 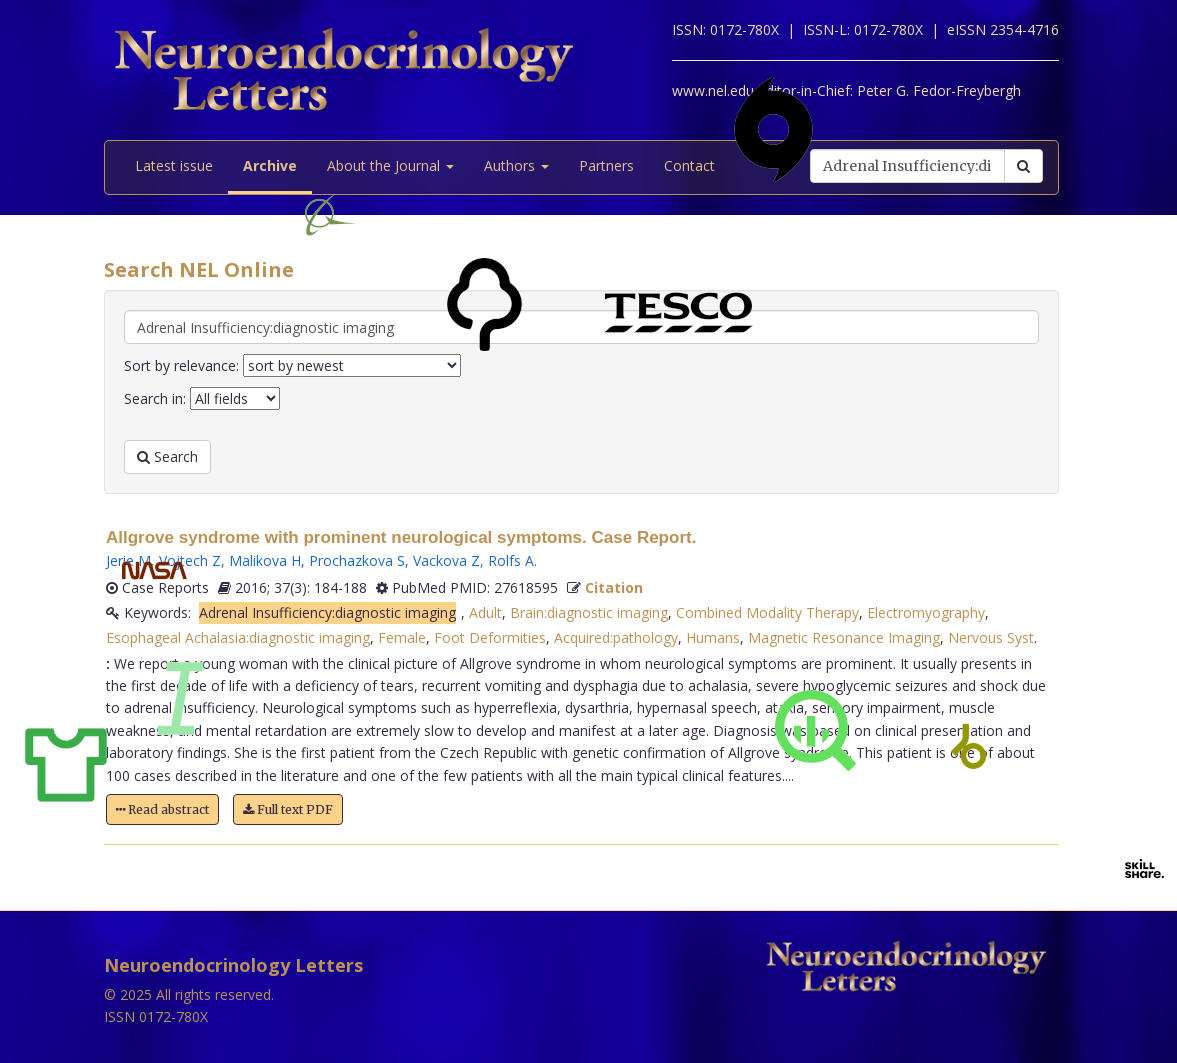 What do you see at coordinates (154, 570) in the screenshot?
I see `NASA official app or website link` at bounding box center [154, 570].